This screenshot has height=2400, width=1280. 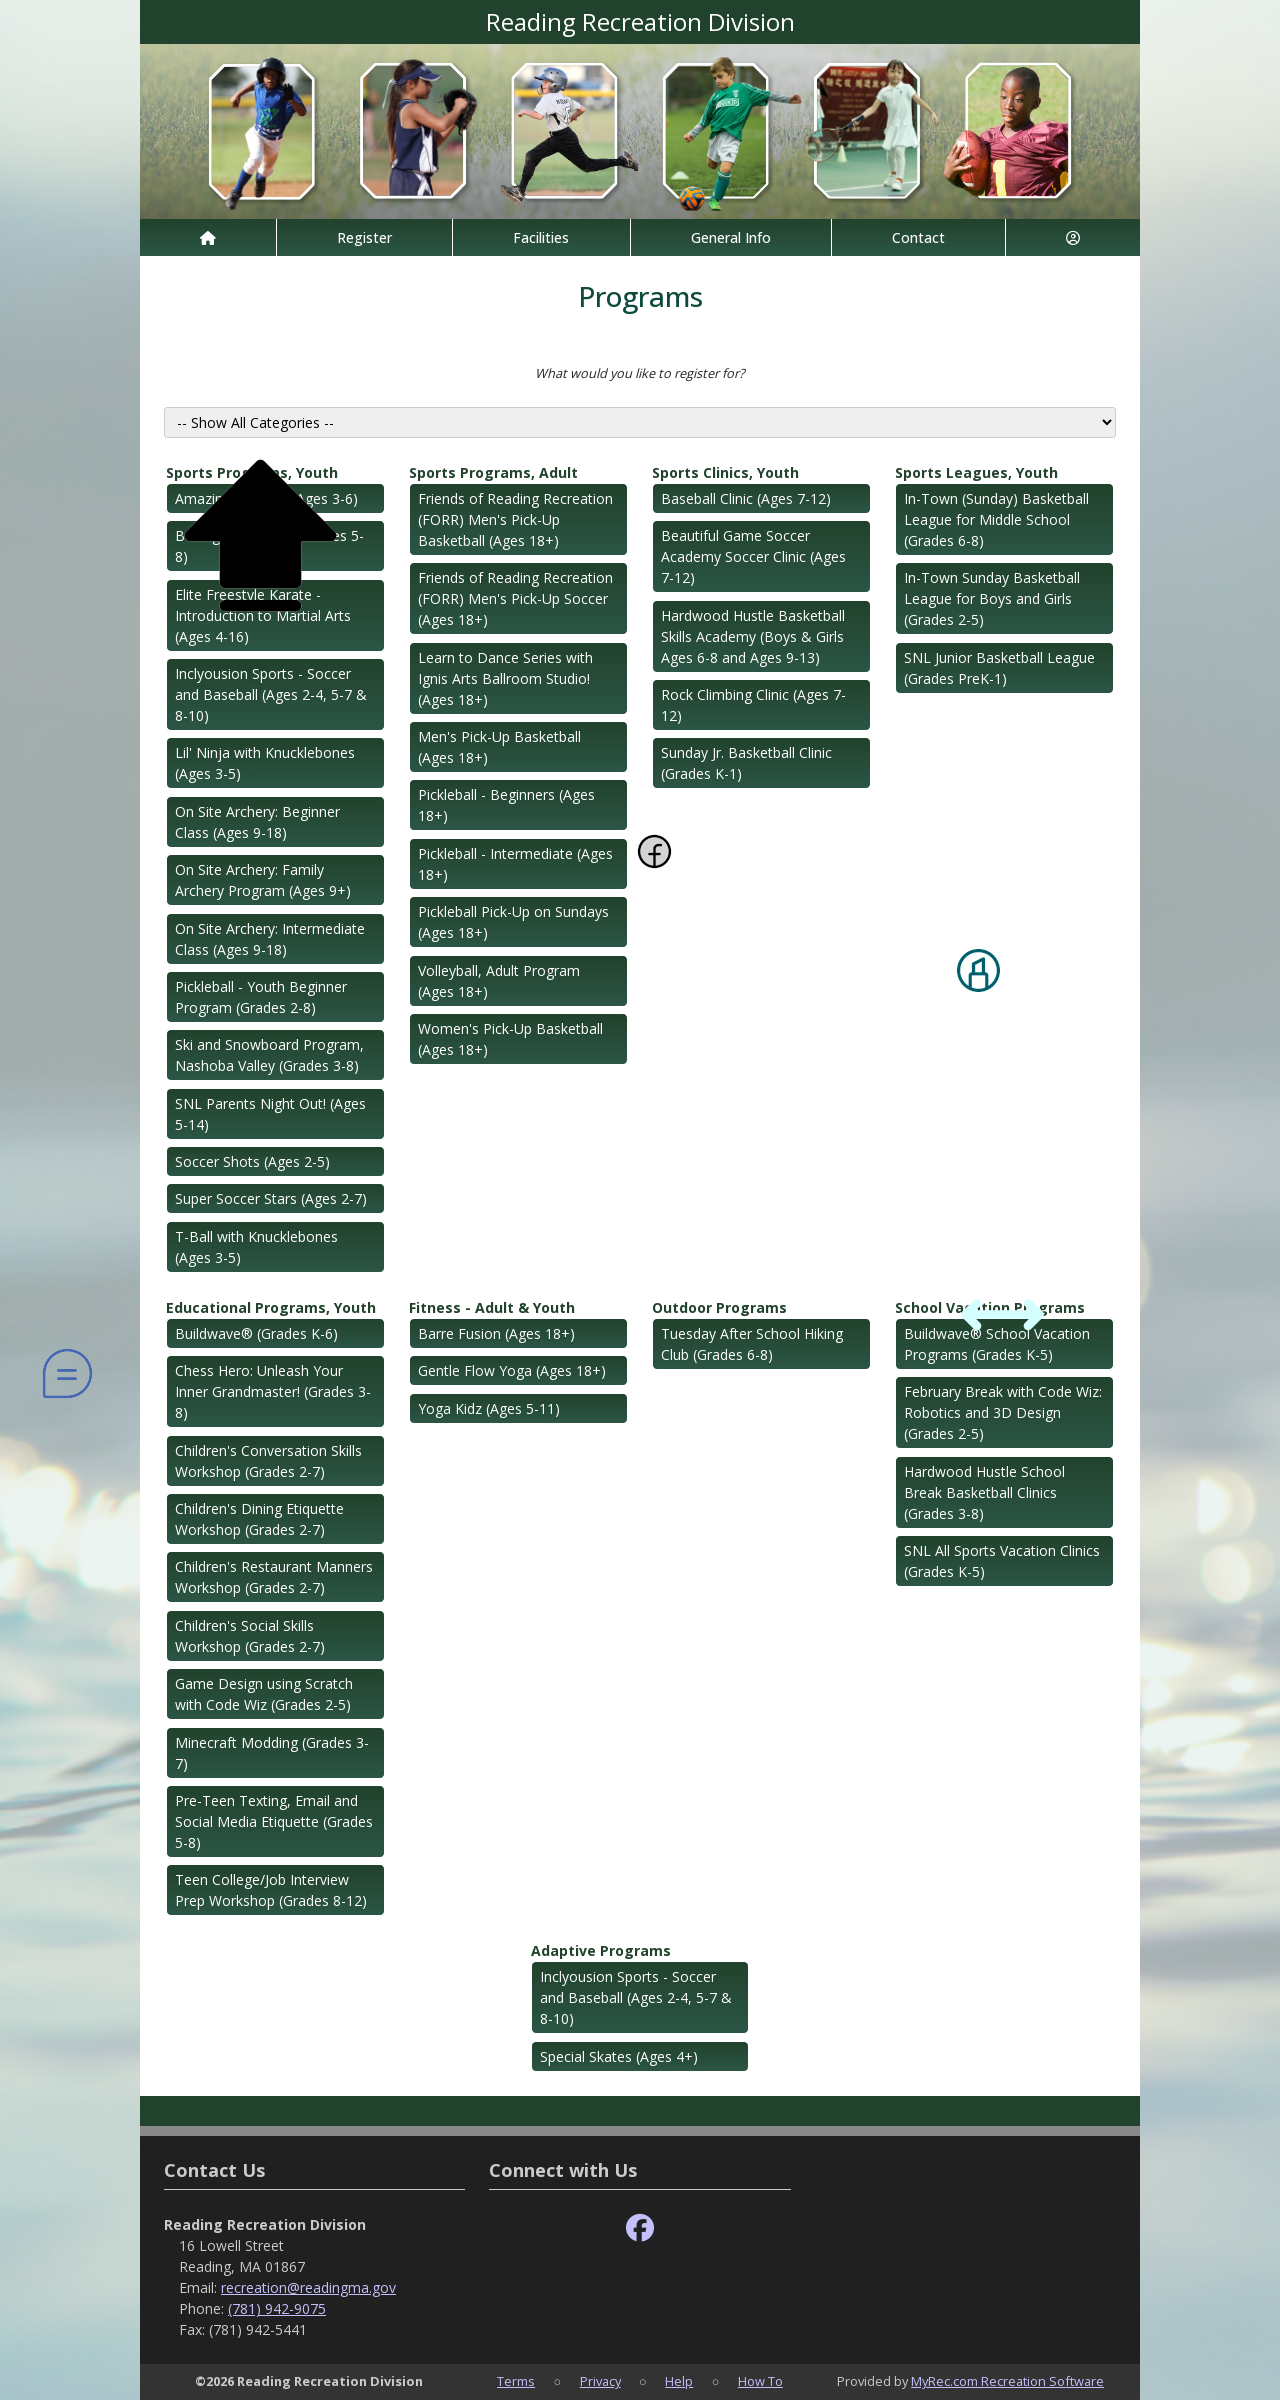 I want to click on upload a file or document, so click(x=260, y=541).